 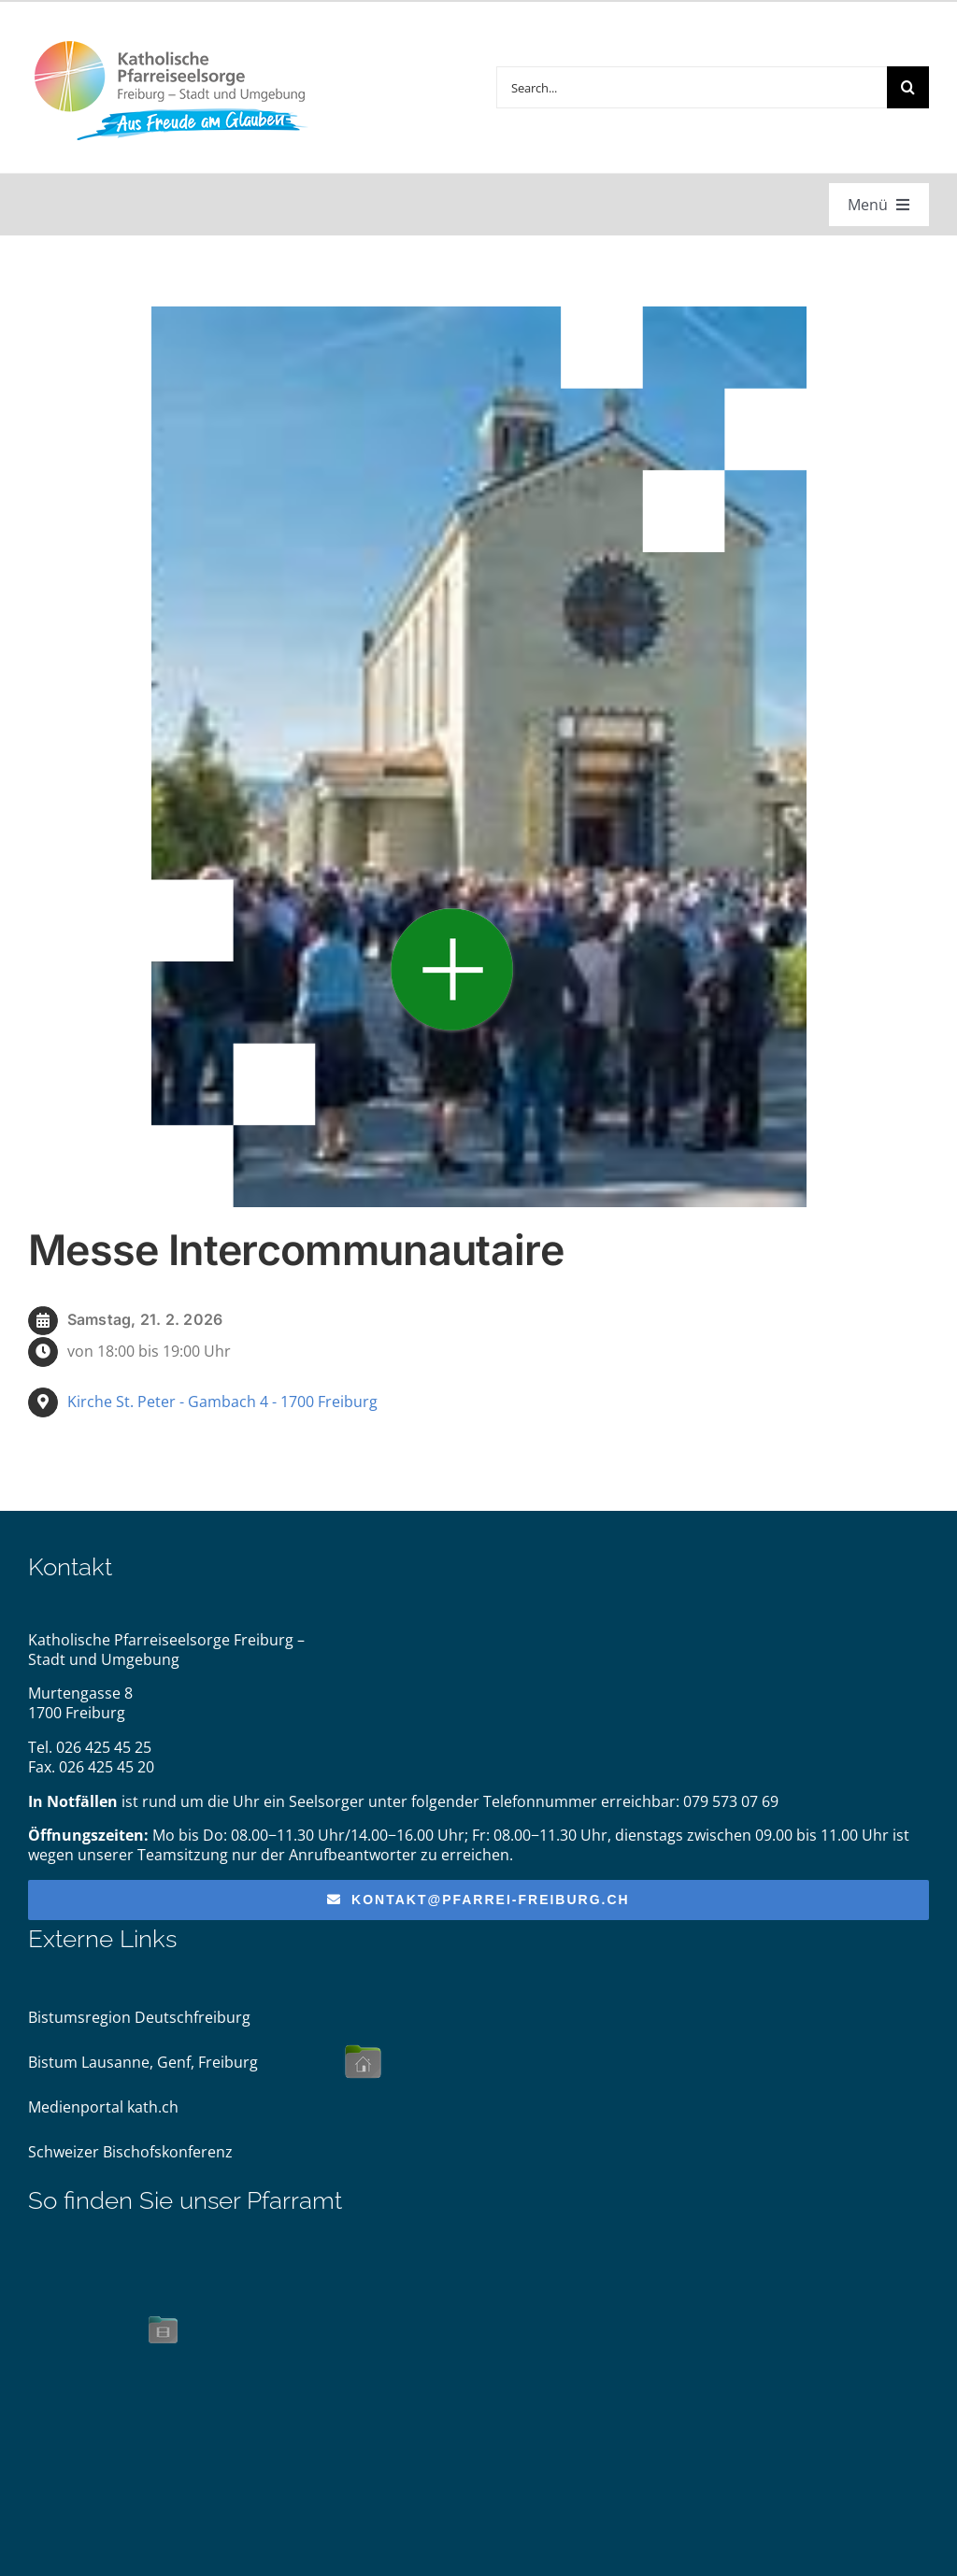 What do you see at coordinates (363, 2061) in the screenshot?
I see `access your home folder` at bounding box center [363, 2061].